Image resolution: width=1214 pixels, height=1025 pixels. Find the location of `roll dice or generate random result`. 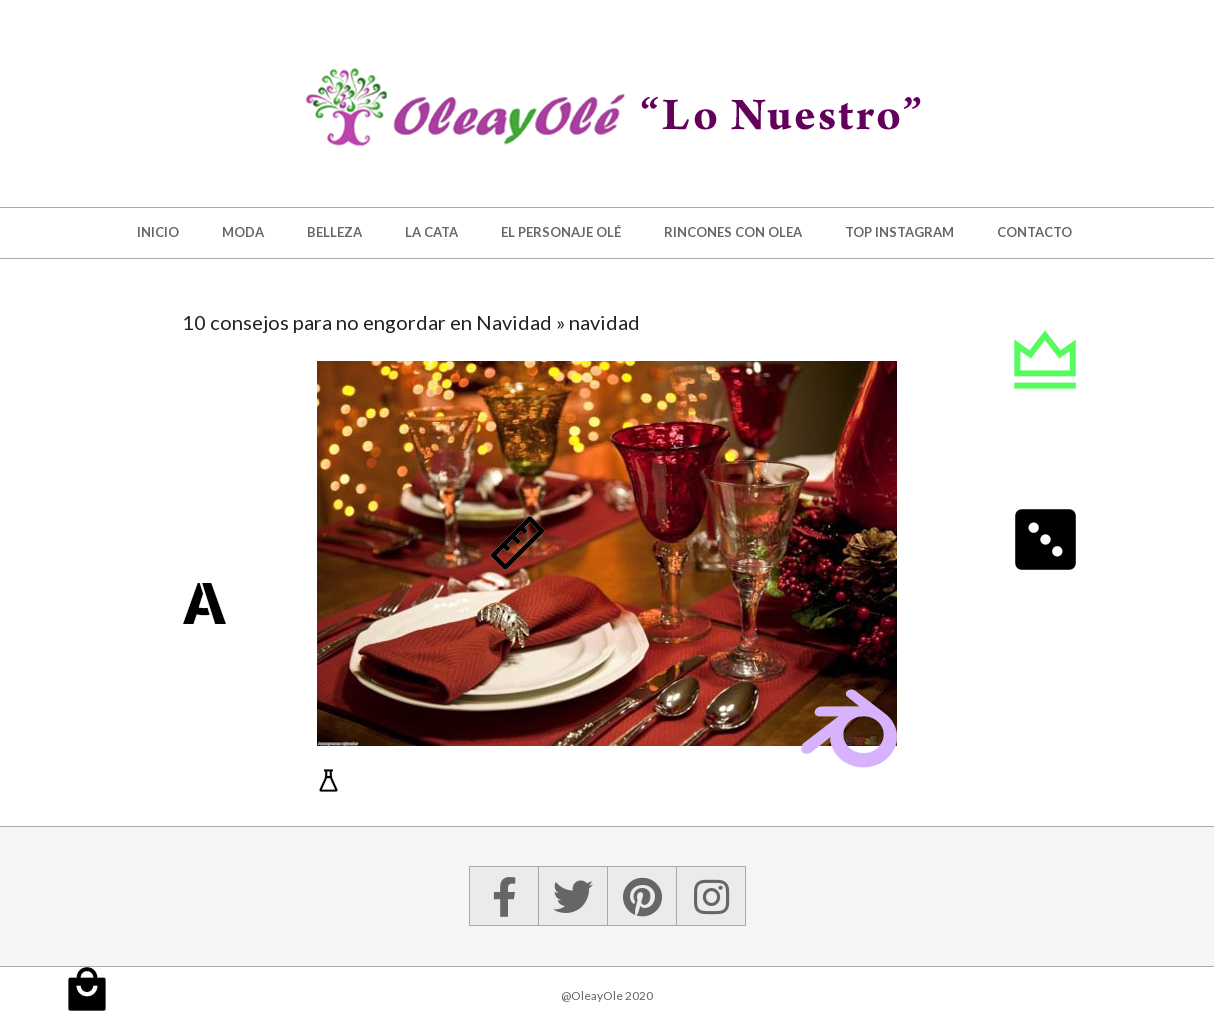

roll dice or generate random result is located at coordinates (1045, 539).